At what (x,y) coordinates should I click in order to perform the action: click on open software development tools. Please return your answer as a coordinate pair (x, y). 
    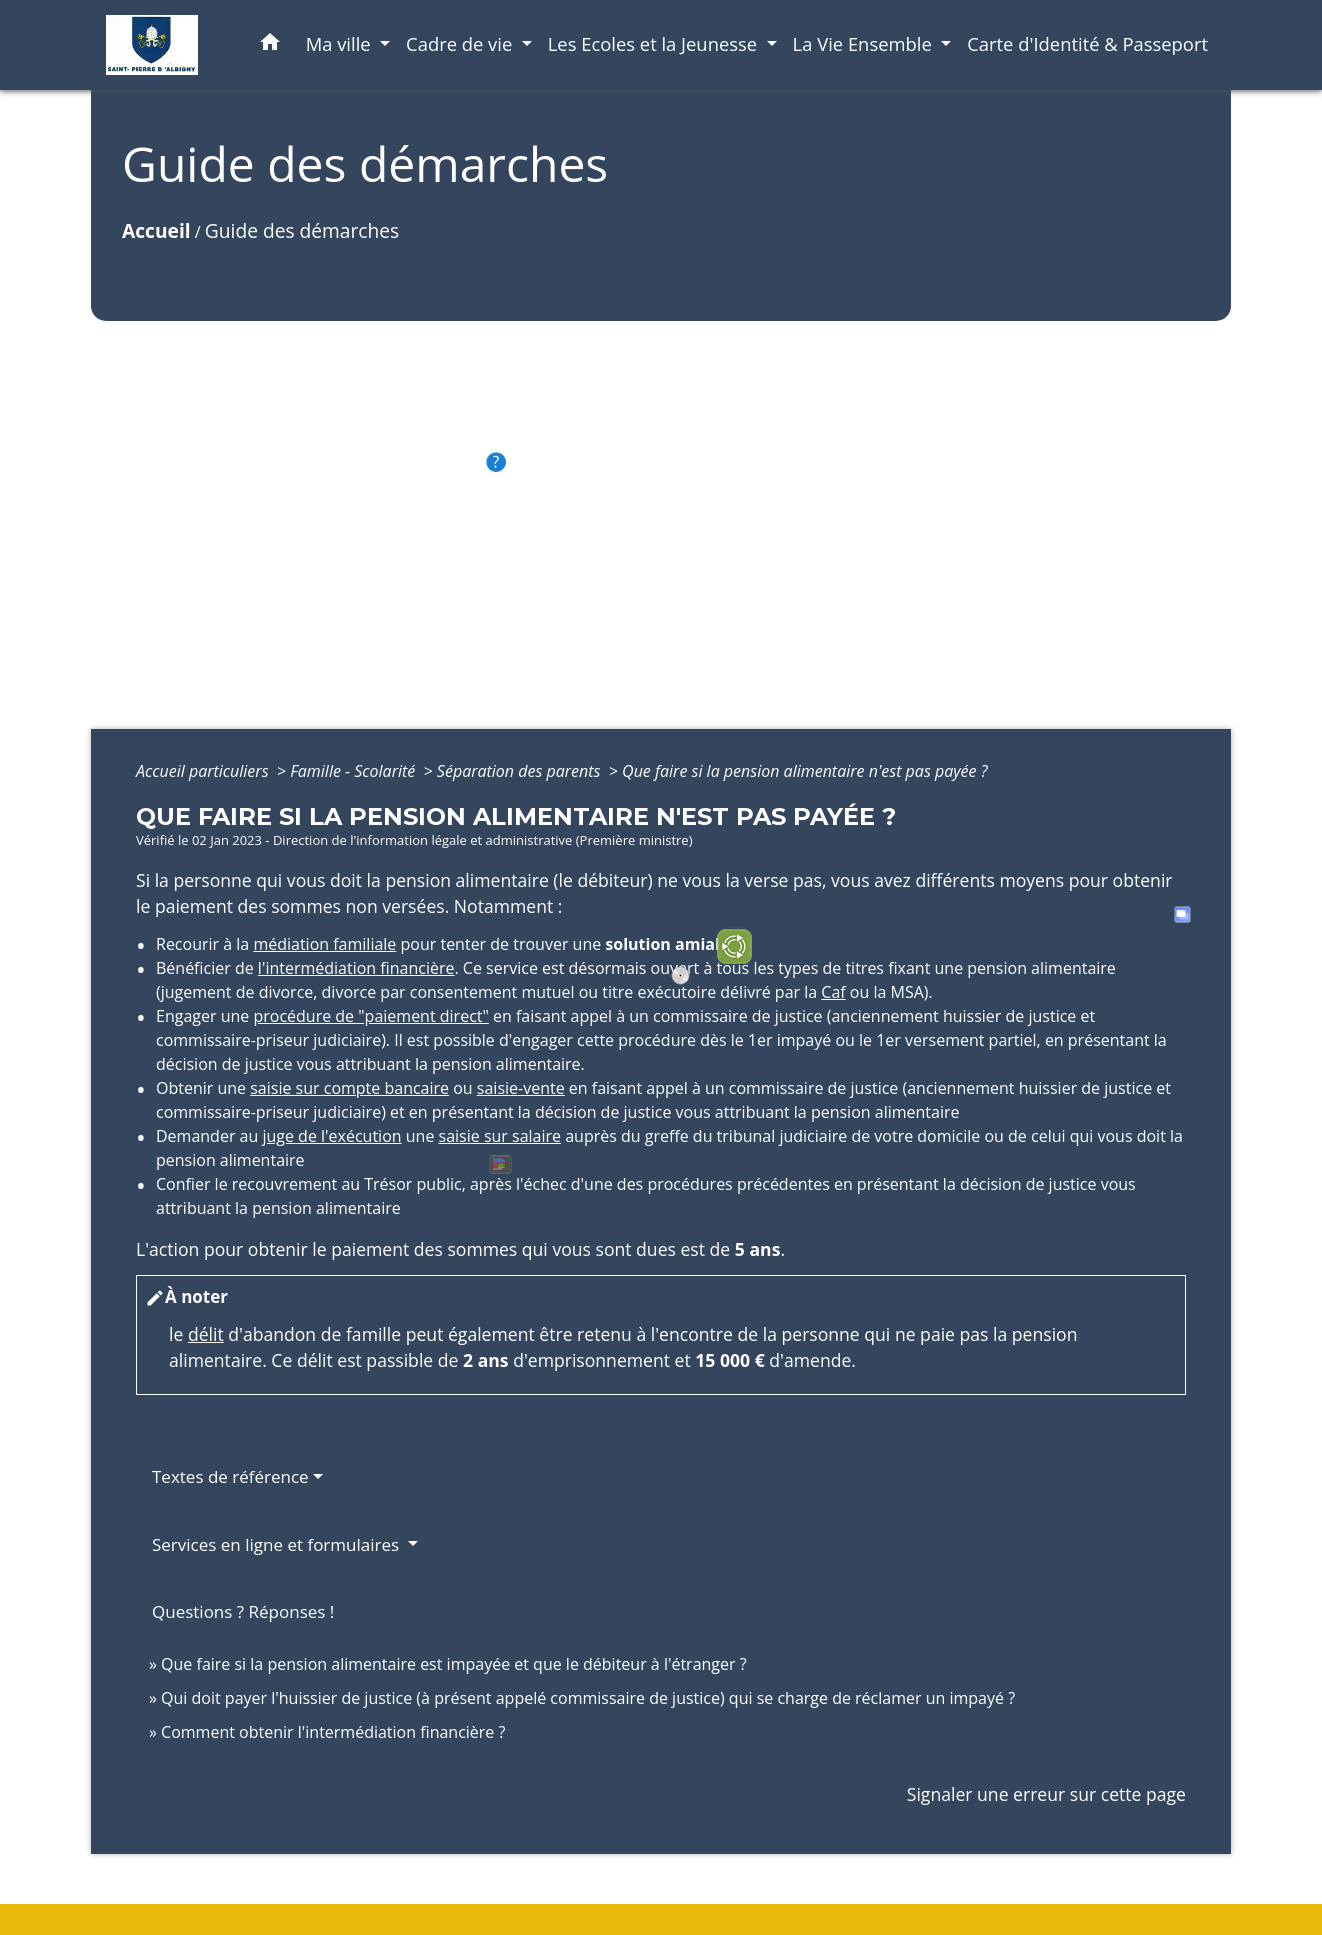
    Looking at the image, I should click on (500, 1164).